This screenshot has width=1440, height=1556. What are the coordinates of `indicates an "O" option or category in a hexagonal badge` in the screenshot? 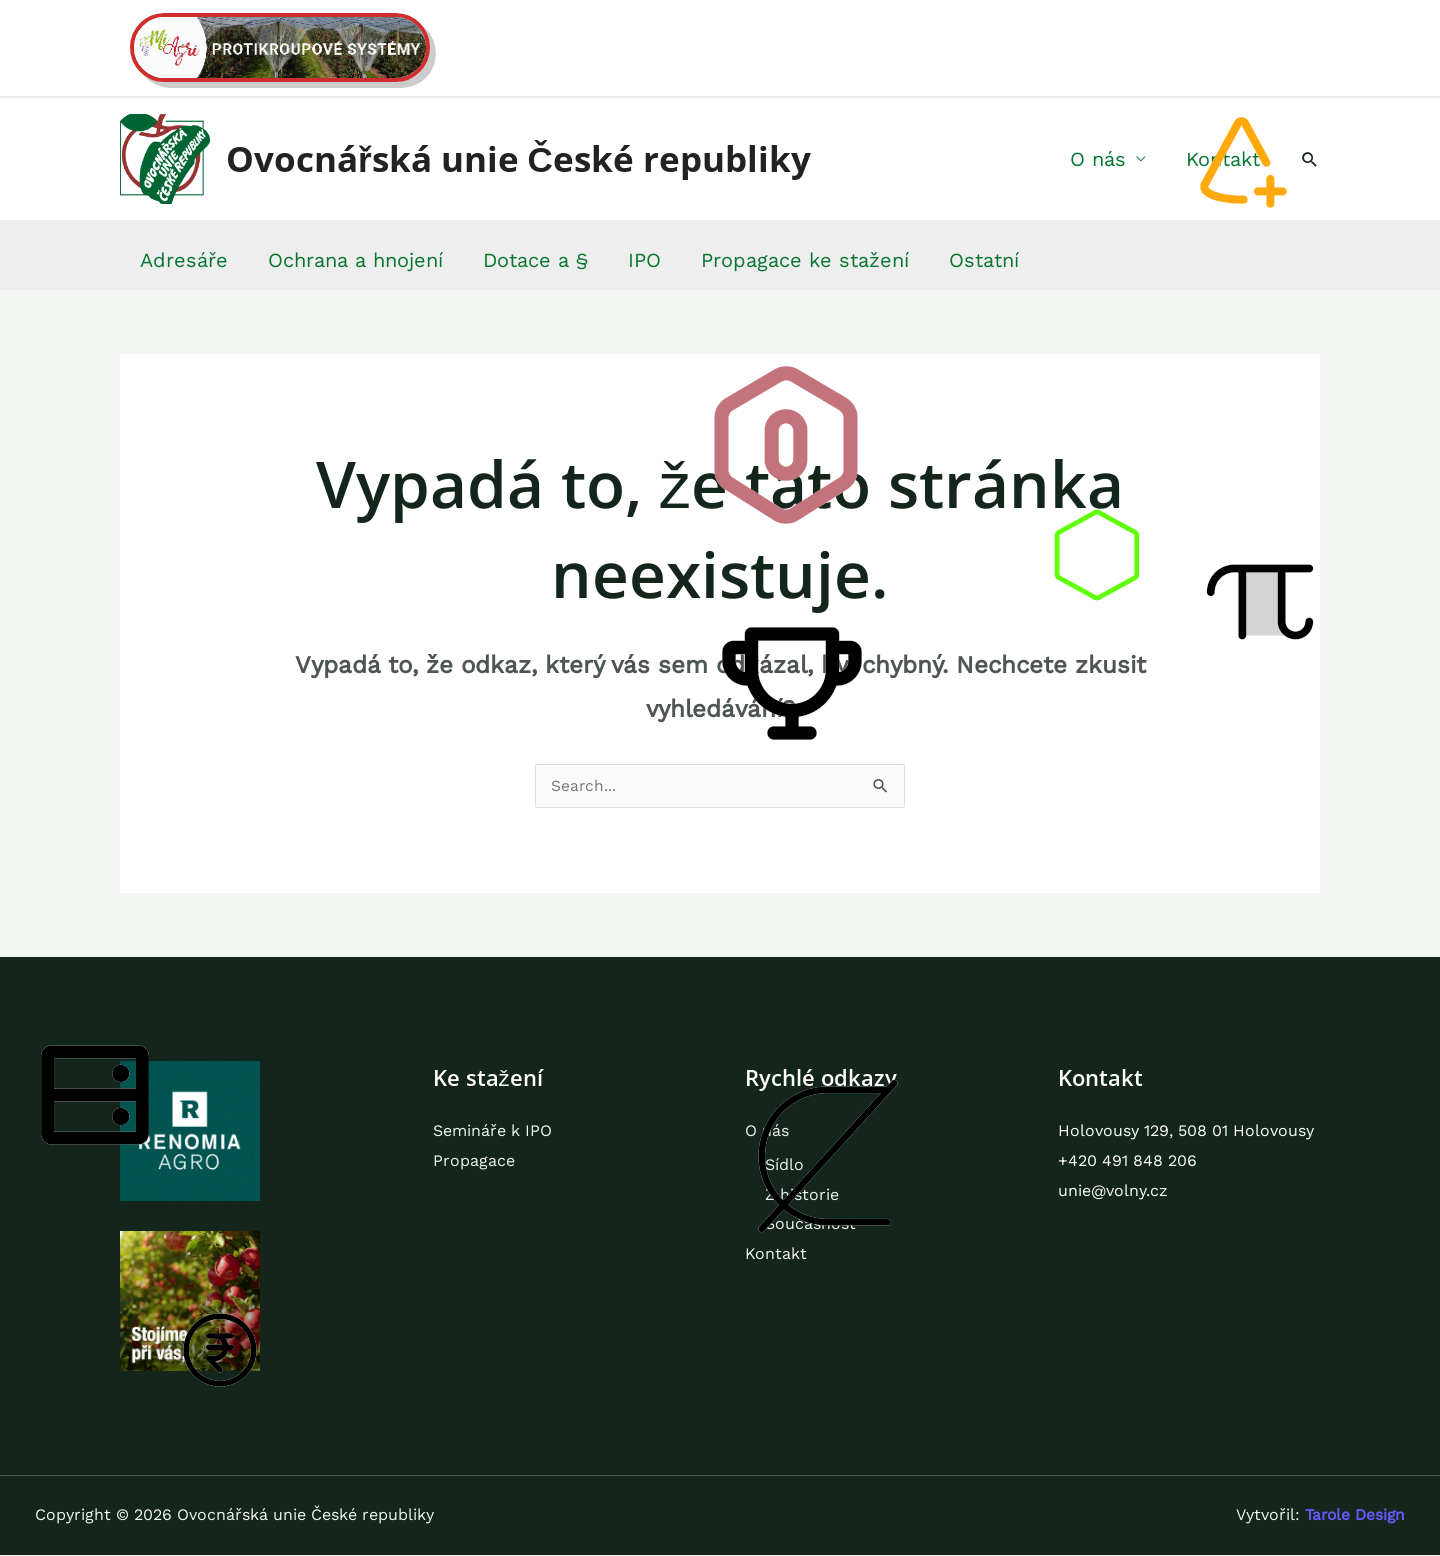 It's located at (786, 445).